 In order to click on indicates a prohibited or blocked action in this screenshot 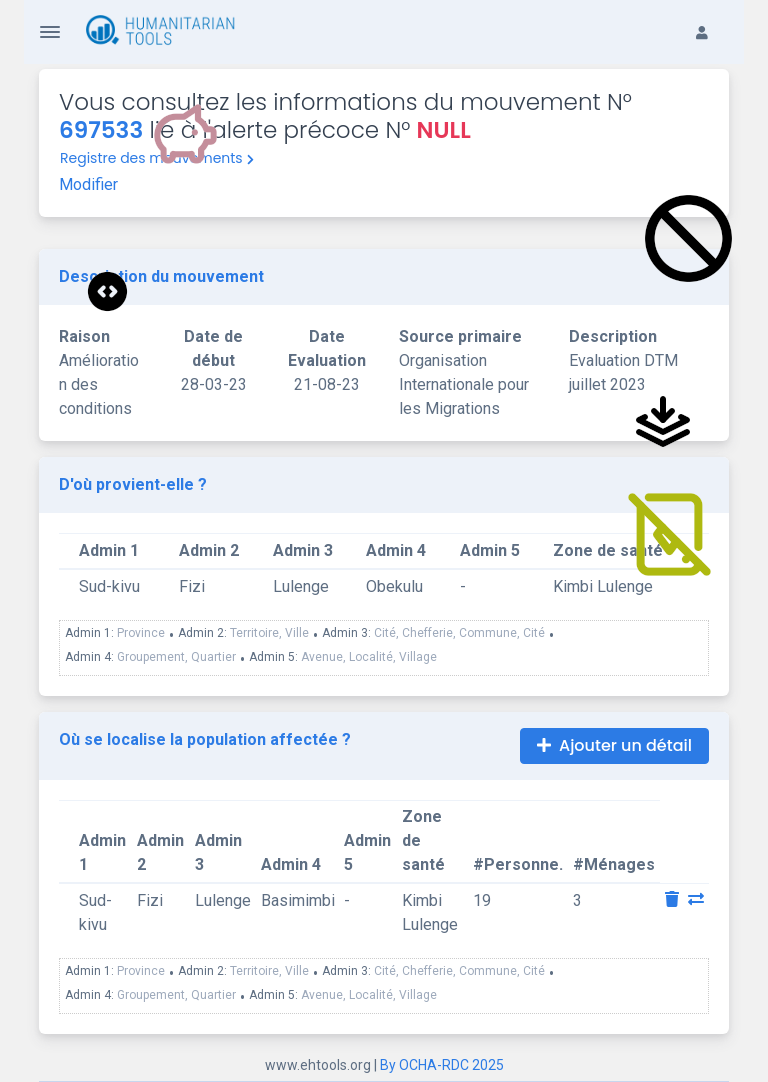, I will do `click(688, 238)`.